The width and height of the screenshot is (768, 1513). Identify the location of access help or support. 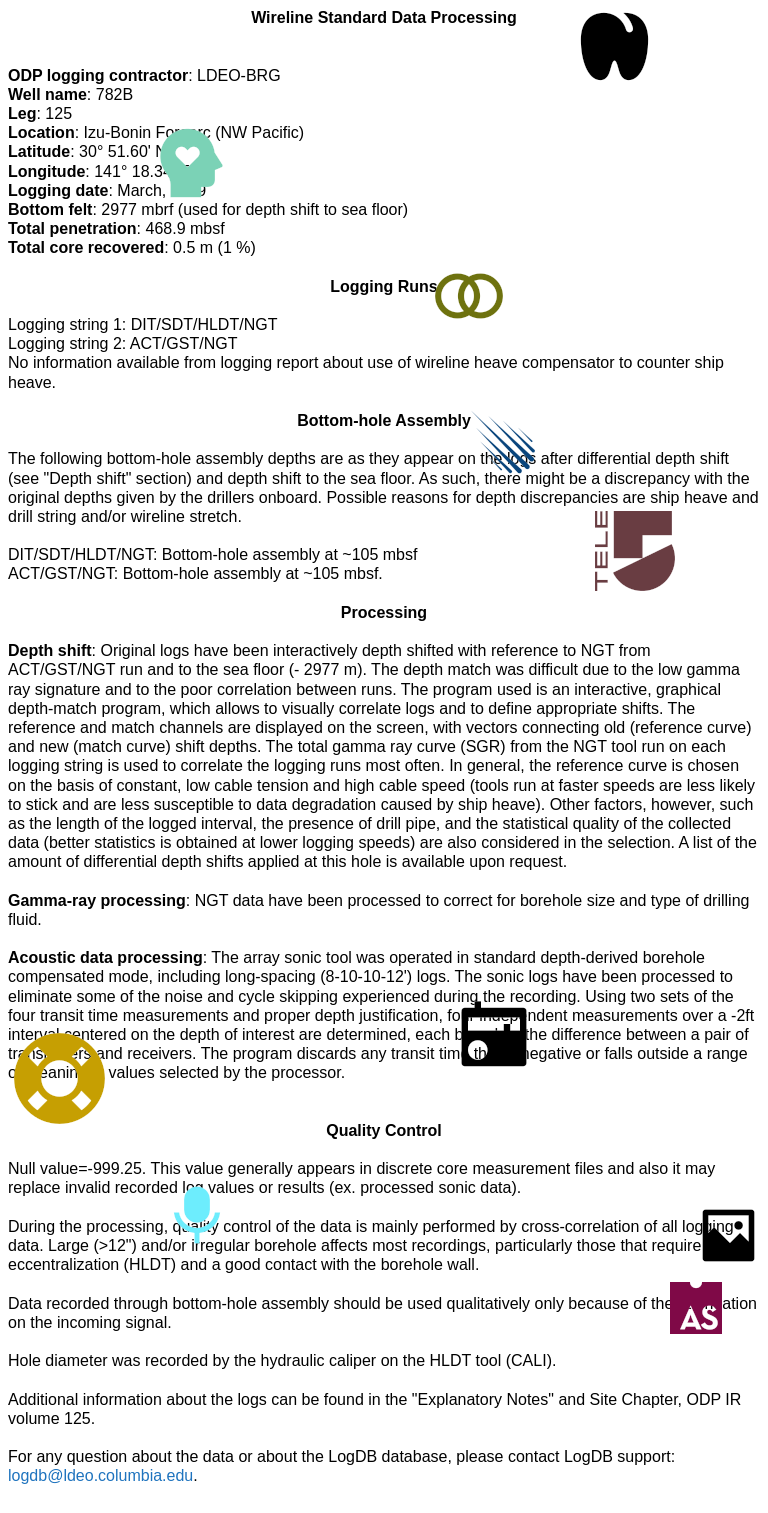
(59, 1078).